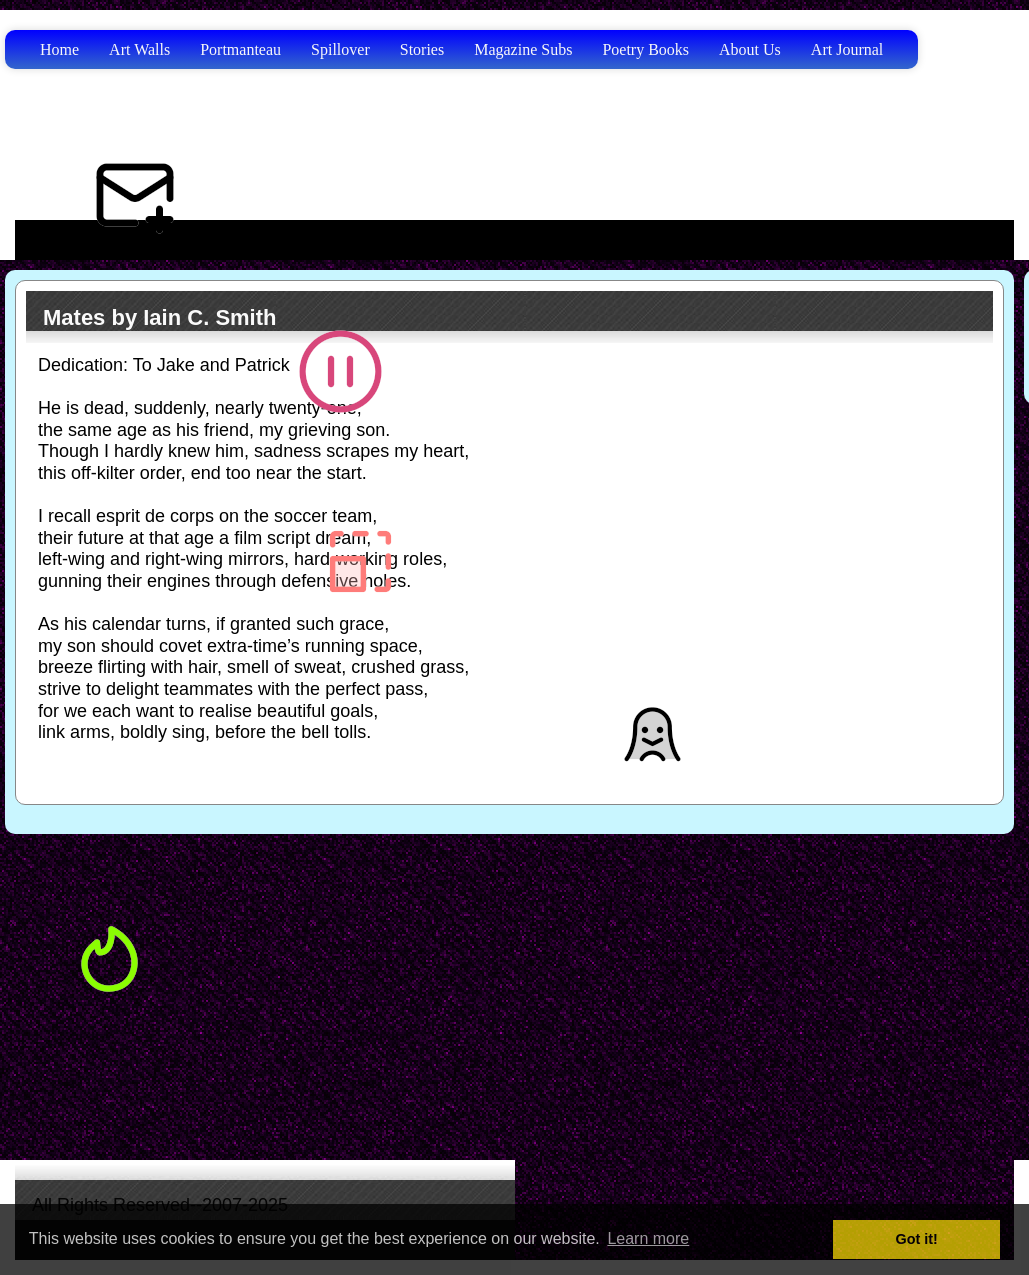 The image size is (1029, 1275). Describe the element at coordinates (360, 561) in the screenshot. I see `resize an element or window` at that location.